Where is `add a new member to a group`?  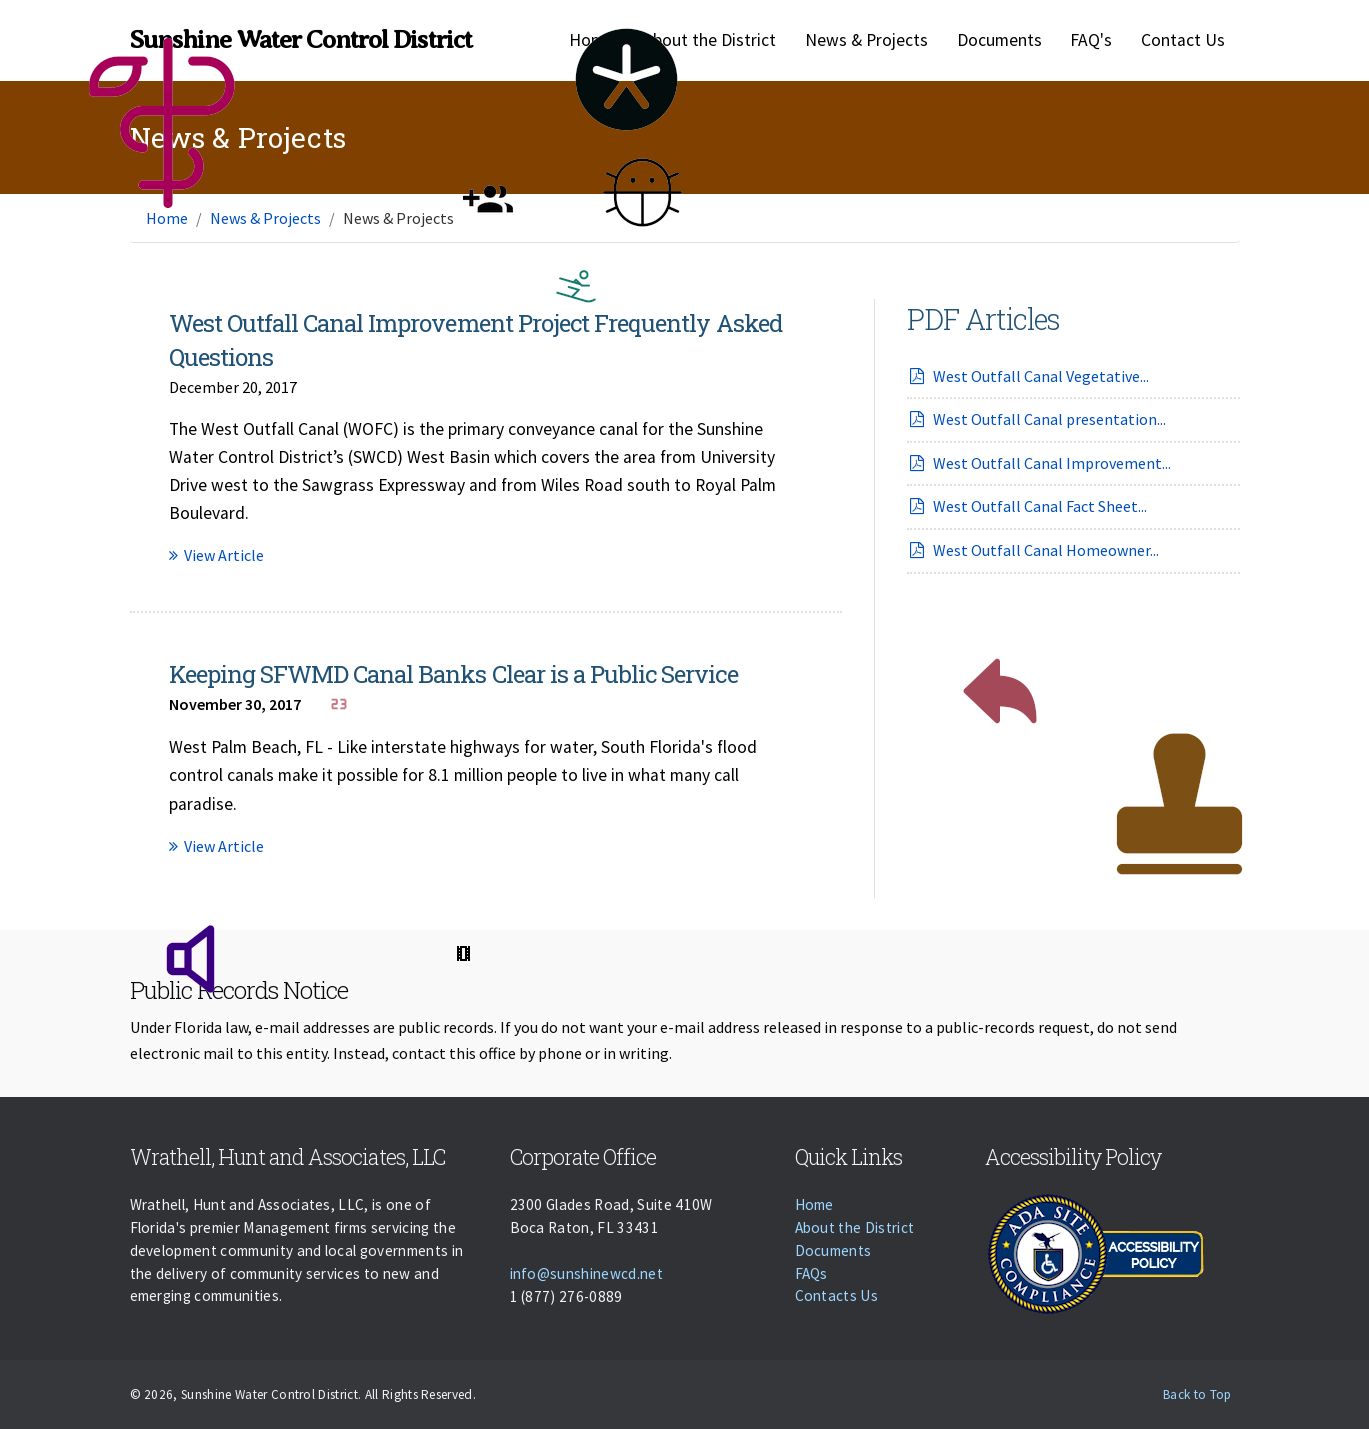
add a new member to a group is located at coordinates (488, 200).